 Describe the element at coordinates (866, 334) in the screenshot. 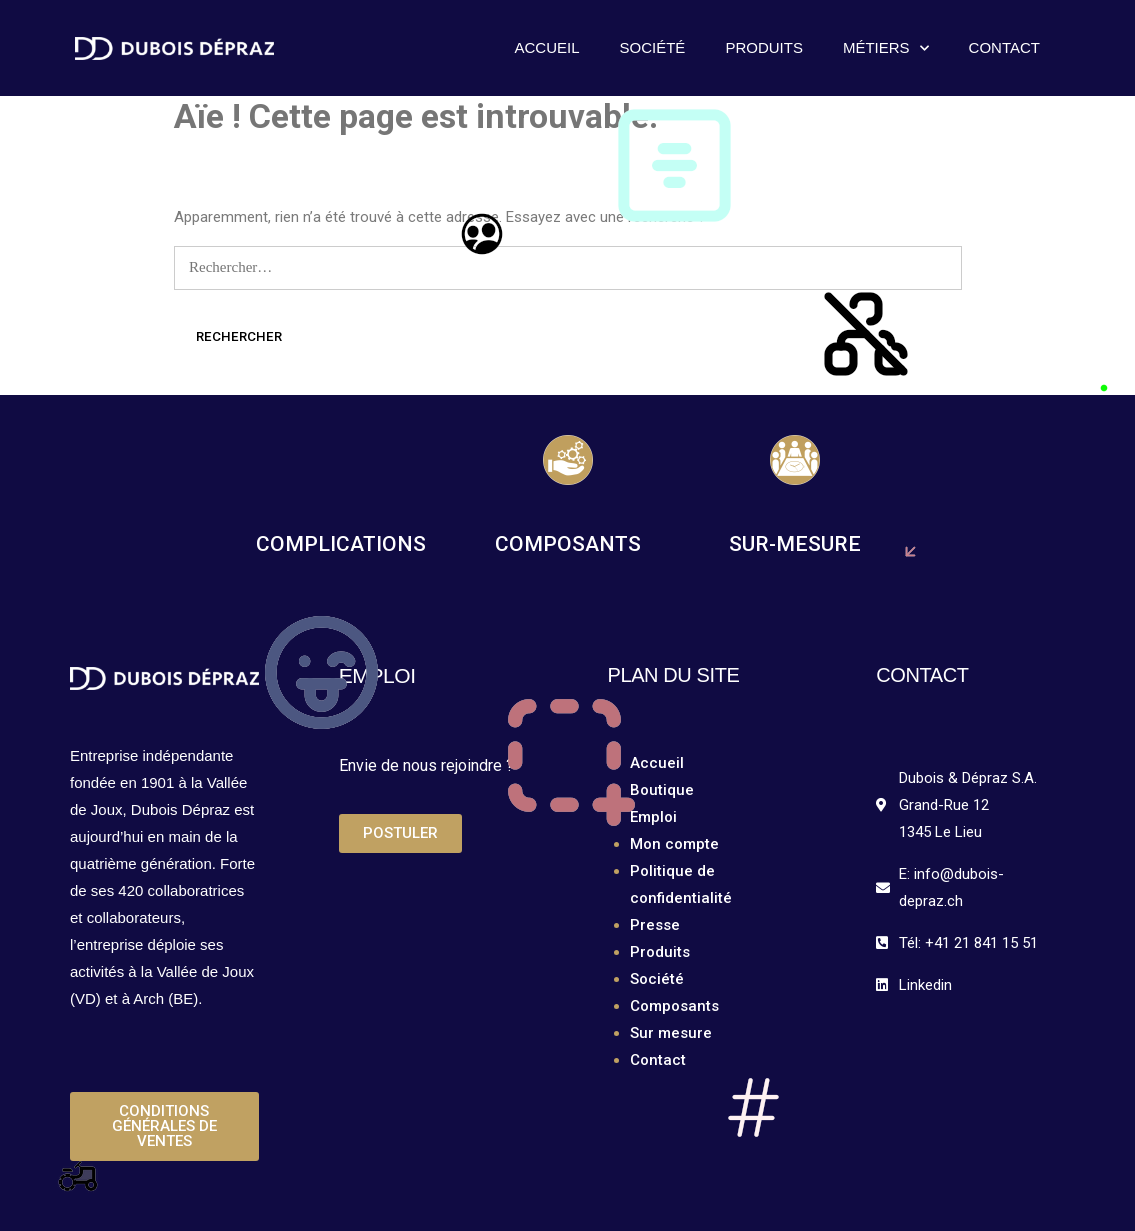

I see `disable site structure view` at that location.